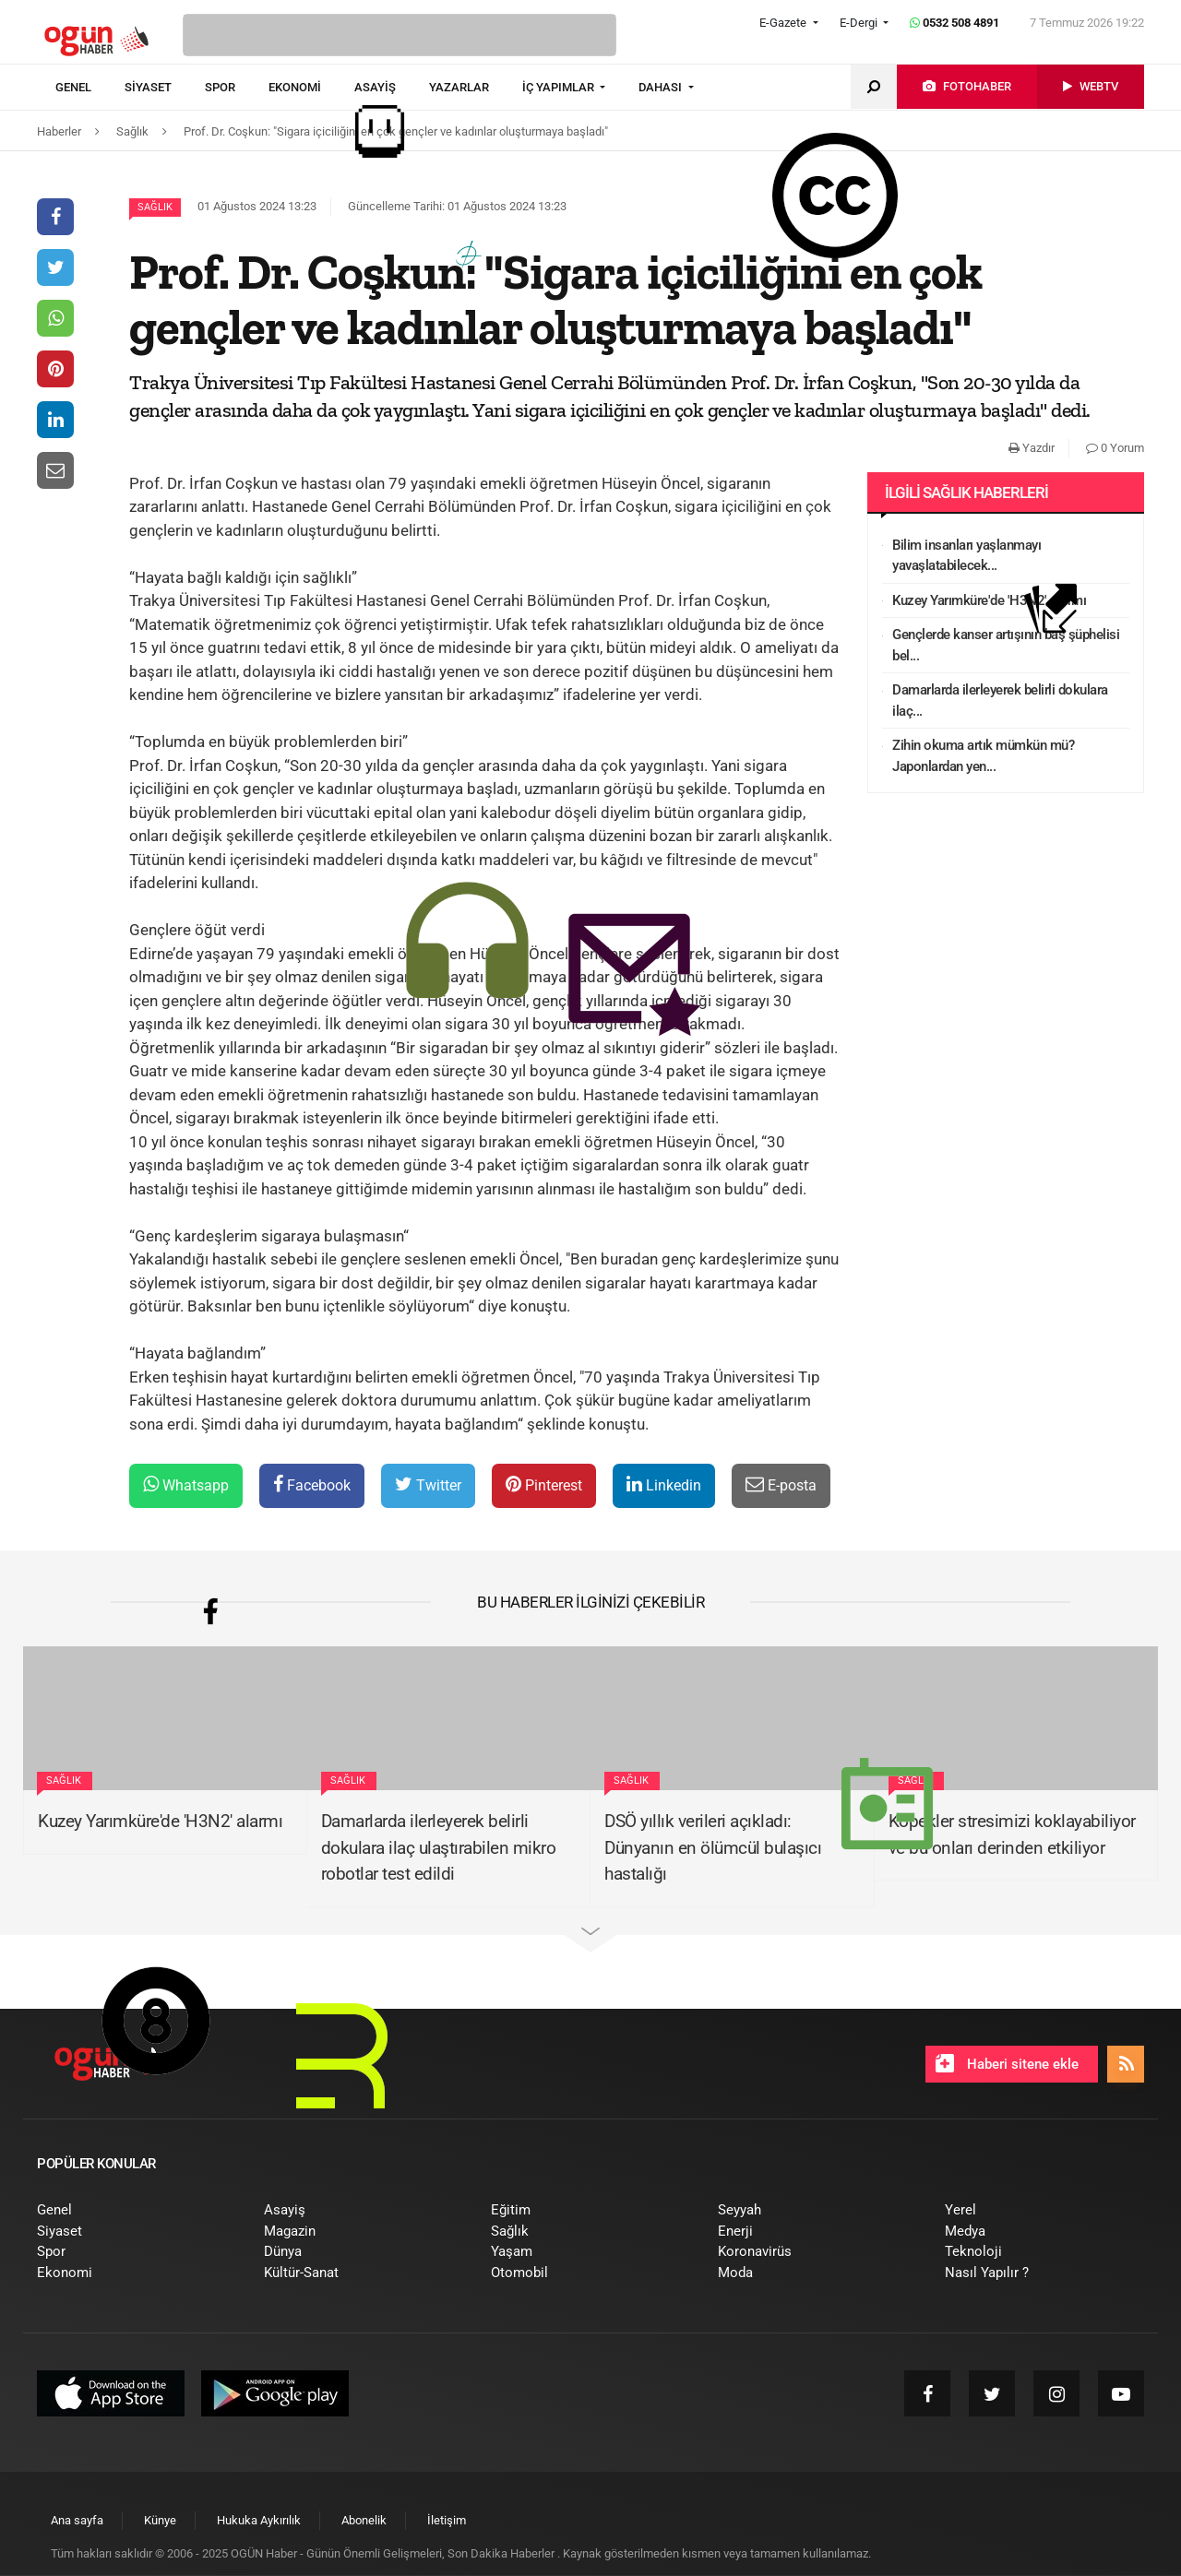 This screenshot has height=2576, width=1181. Describe the element at coordinates (340, 2059) in the screenshot. I see `remix run framework logo` at that location.